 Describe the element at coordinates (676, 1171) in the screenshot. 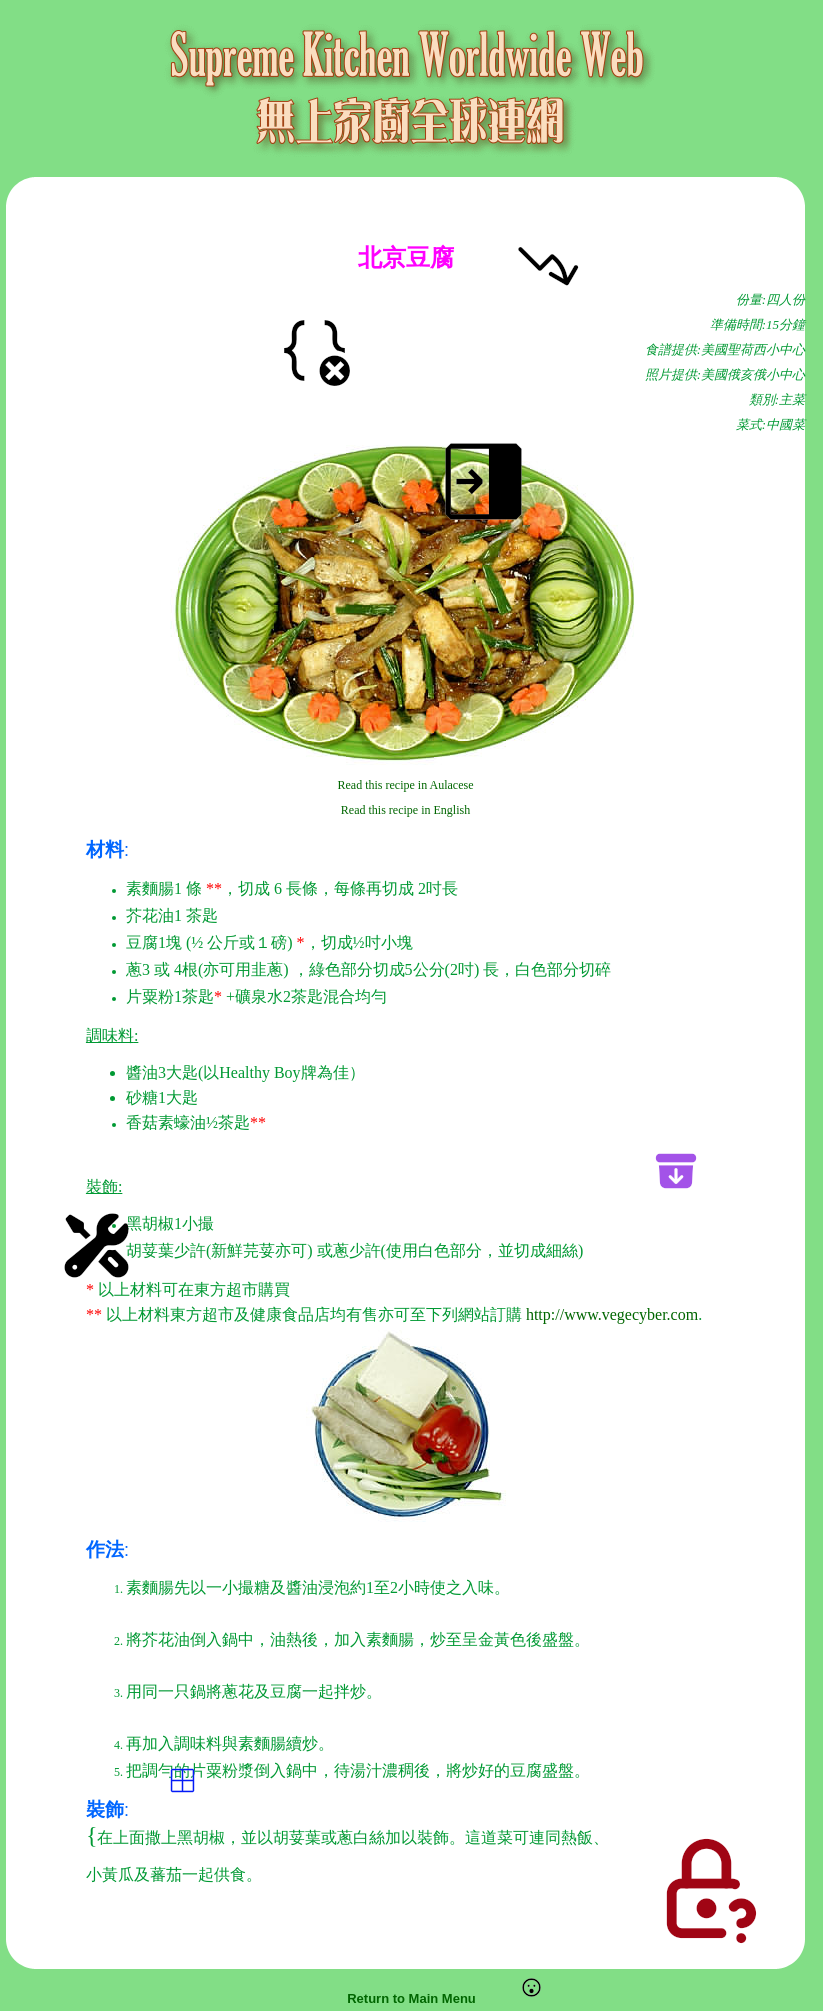

I see `archive or store an item` at that location.